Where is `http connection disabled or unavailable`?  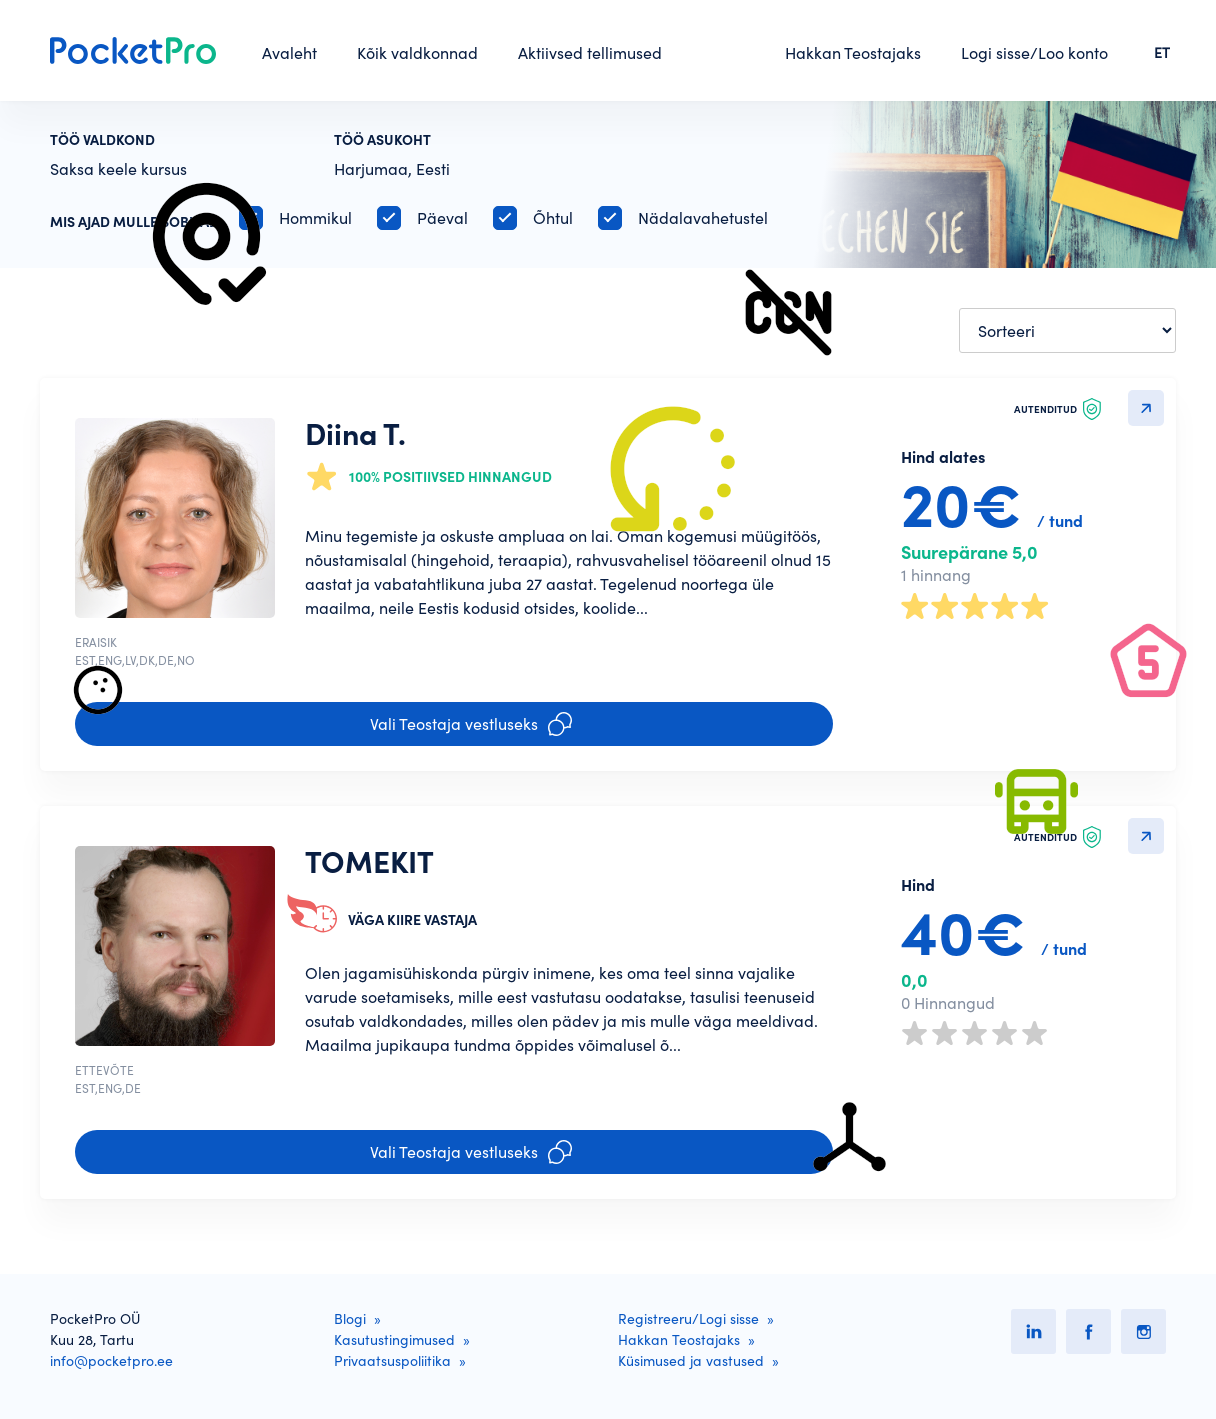
http connection disabled or unavailable is located at coordinates (788, 312).